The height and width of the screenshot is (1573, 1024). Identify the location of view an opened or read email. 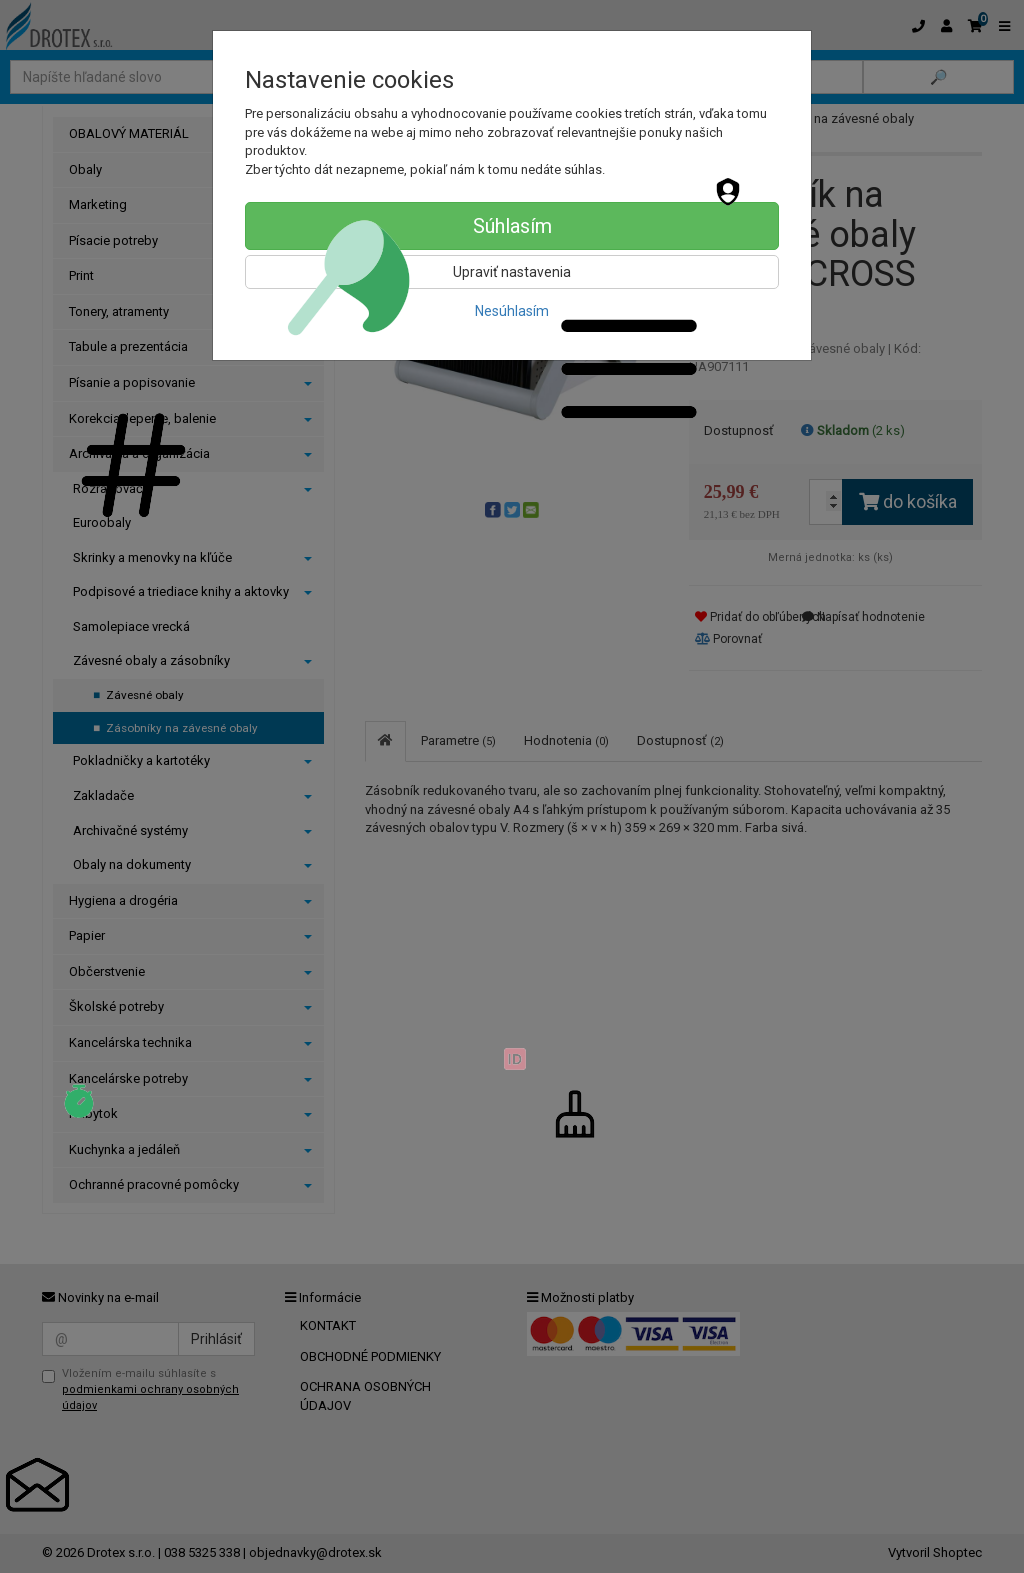
(37, 1484).